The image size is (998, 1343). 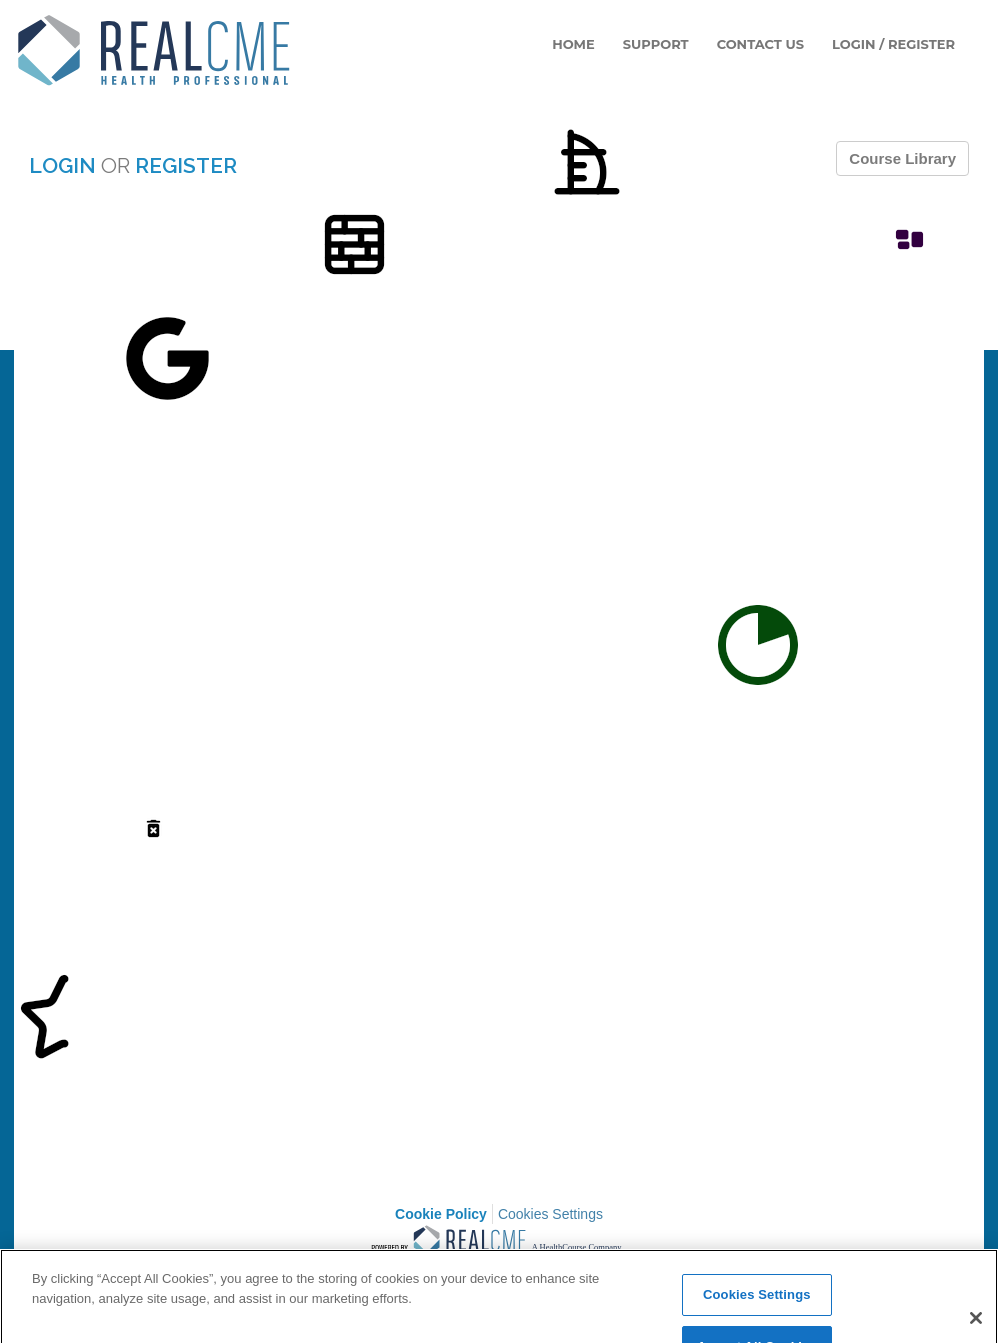 I want to click on indicates 20% progress or completion, so click(x=758, y=645).